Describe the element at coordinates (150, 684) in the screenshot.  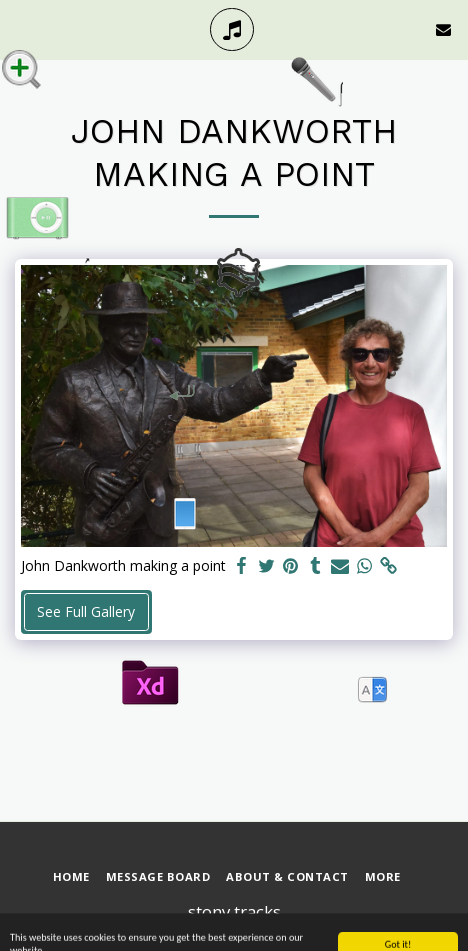
I see `open folder containing Adobe XD project files` at that location.